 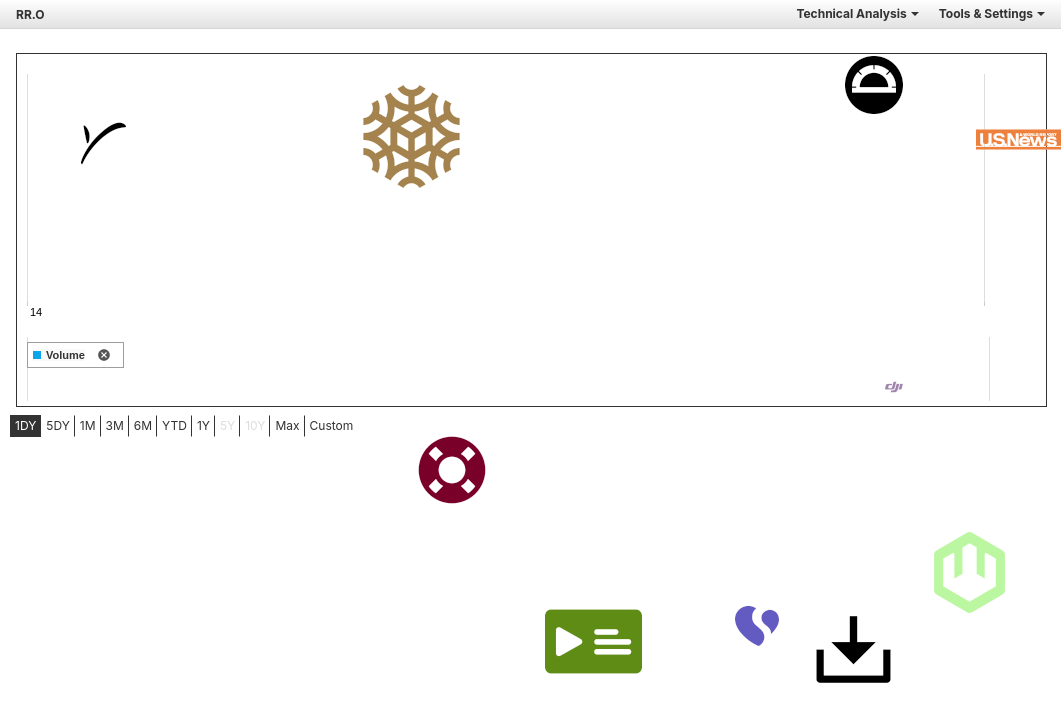 I want to click on PreMiD logo - indicates Discord rich presence integration, so click(x=593, y=641).